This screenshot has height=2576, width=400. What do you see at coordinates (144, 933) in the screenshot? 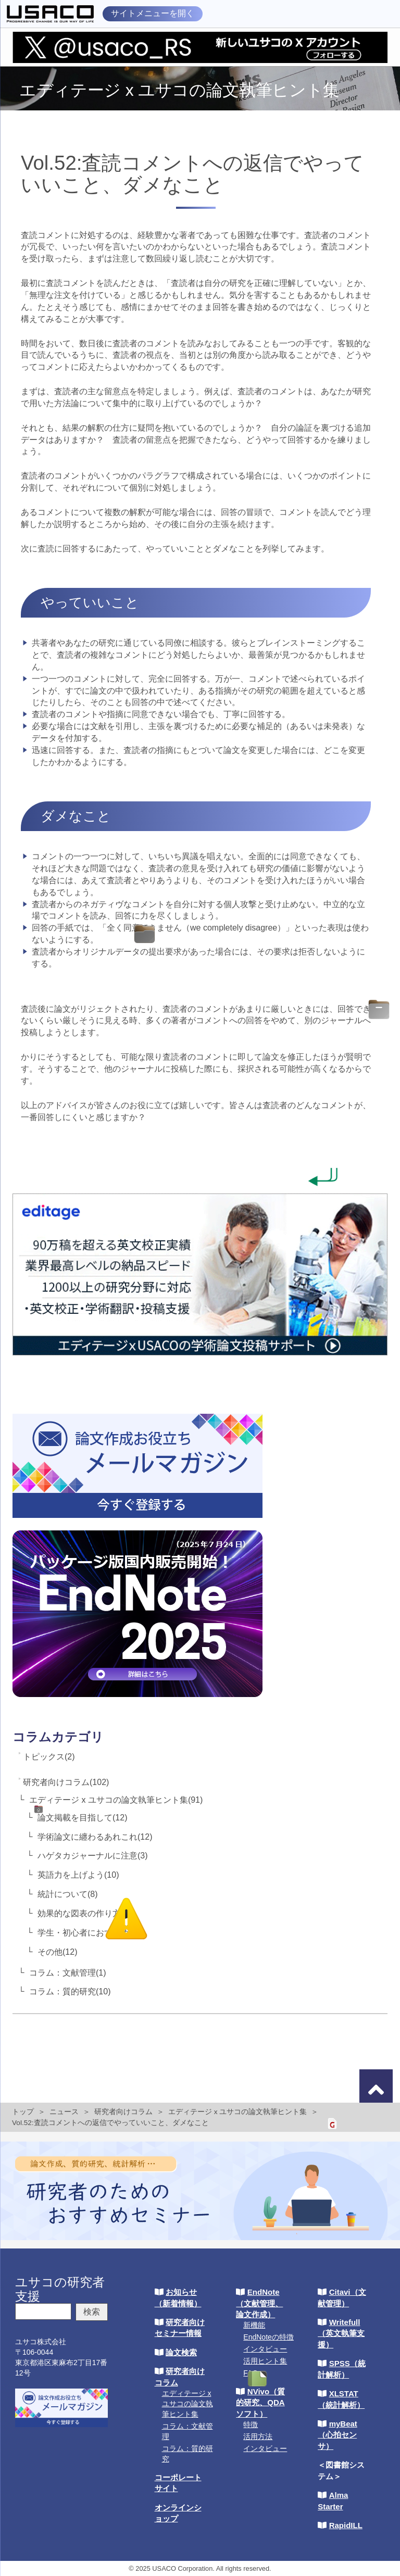
I see `drop files here to move them into this folder` at bounding box center [144, 933].